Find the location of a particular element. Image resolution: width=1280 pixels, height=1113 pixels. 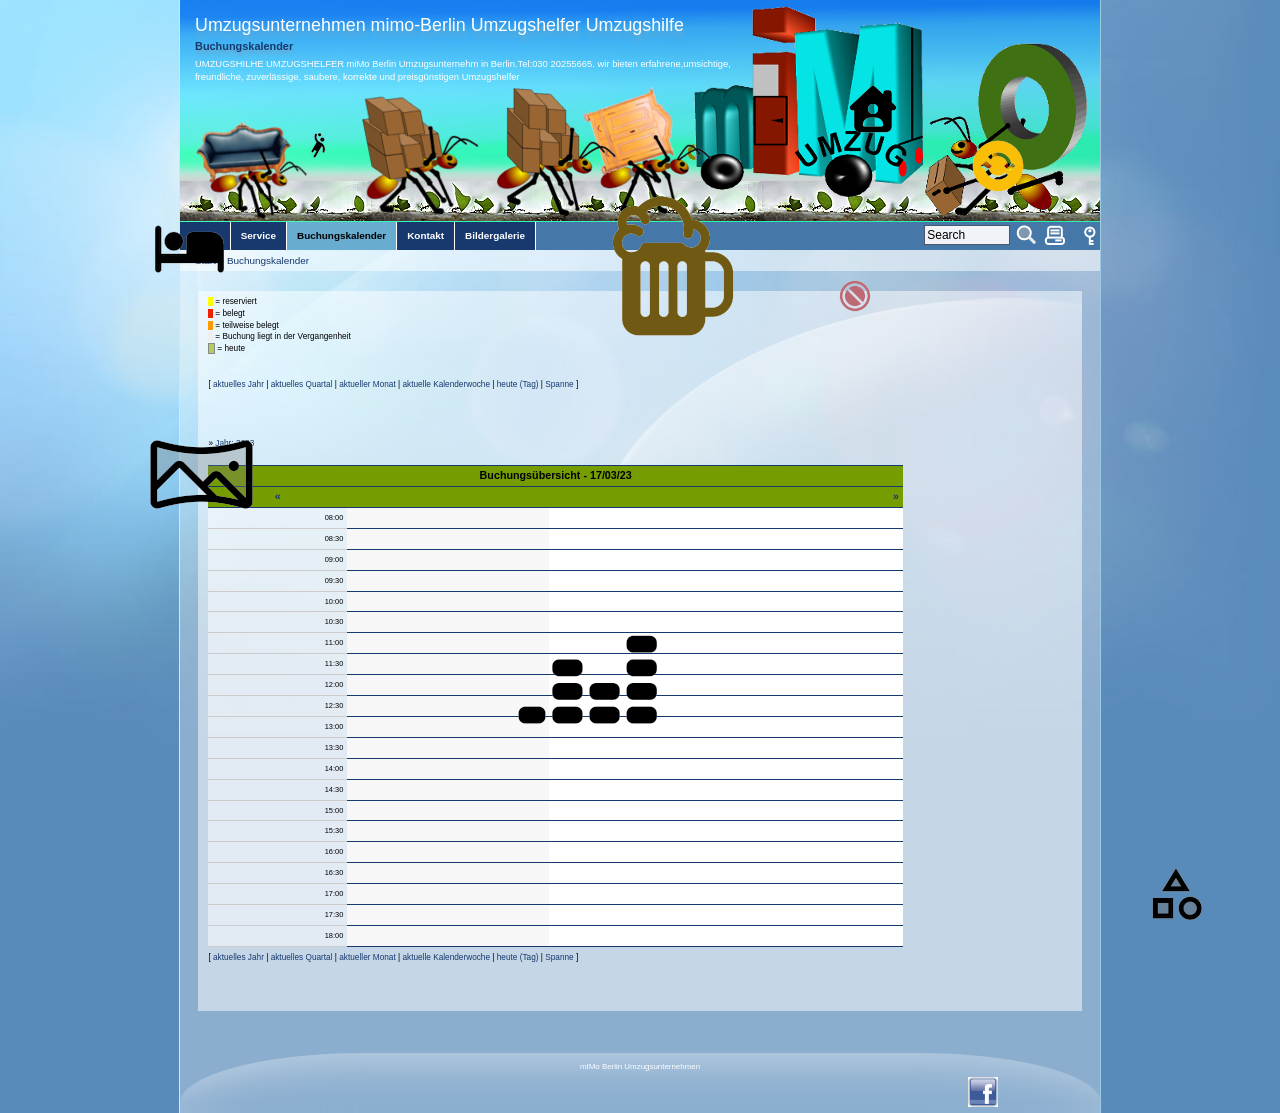

browse or filter by category is located at coordinates (1176, 894).